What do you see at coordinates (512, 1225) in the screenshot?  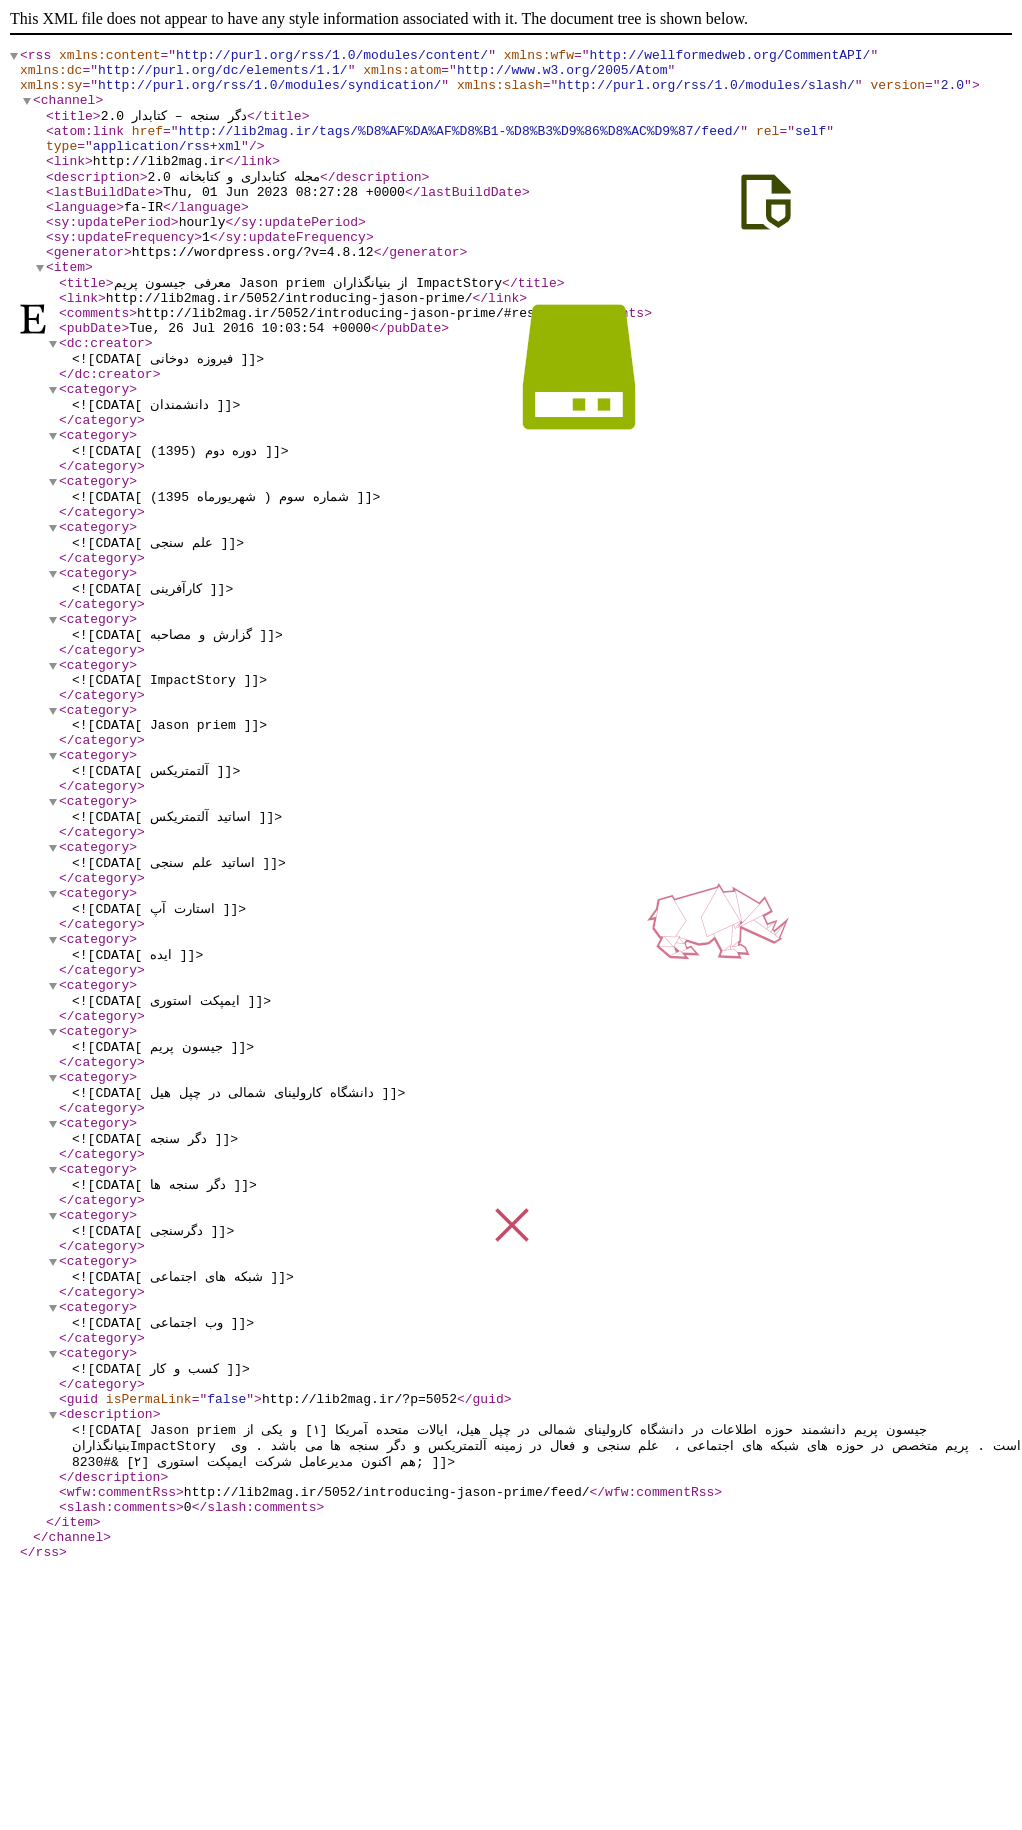 I see `close the current window or dialog` at bounding box center [512, 1225].